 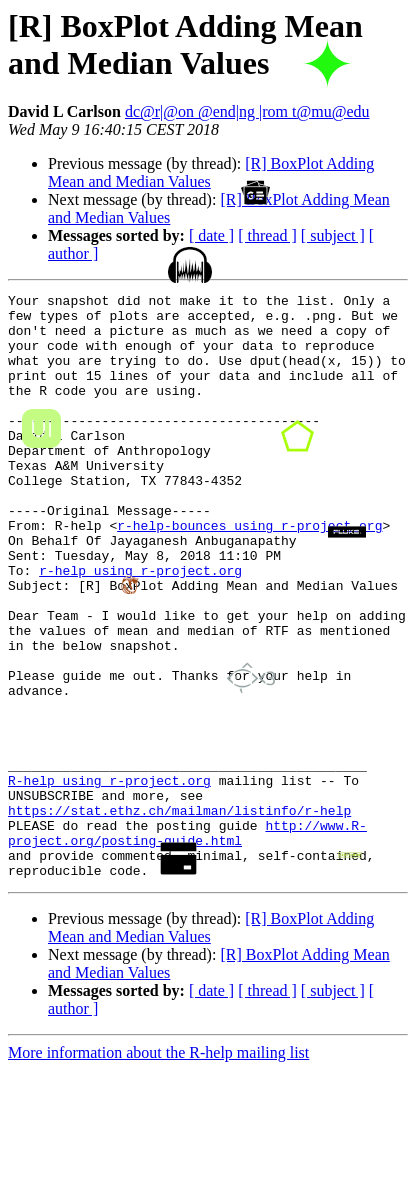 What do you see at coordinates (41, 428) in the screenshot?
I see `heroui brand logo` at bounding box center [41, 428].